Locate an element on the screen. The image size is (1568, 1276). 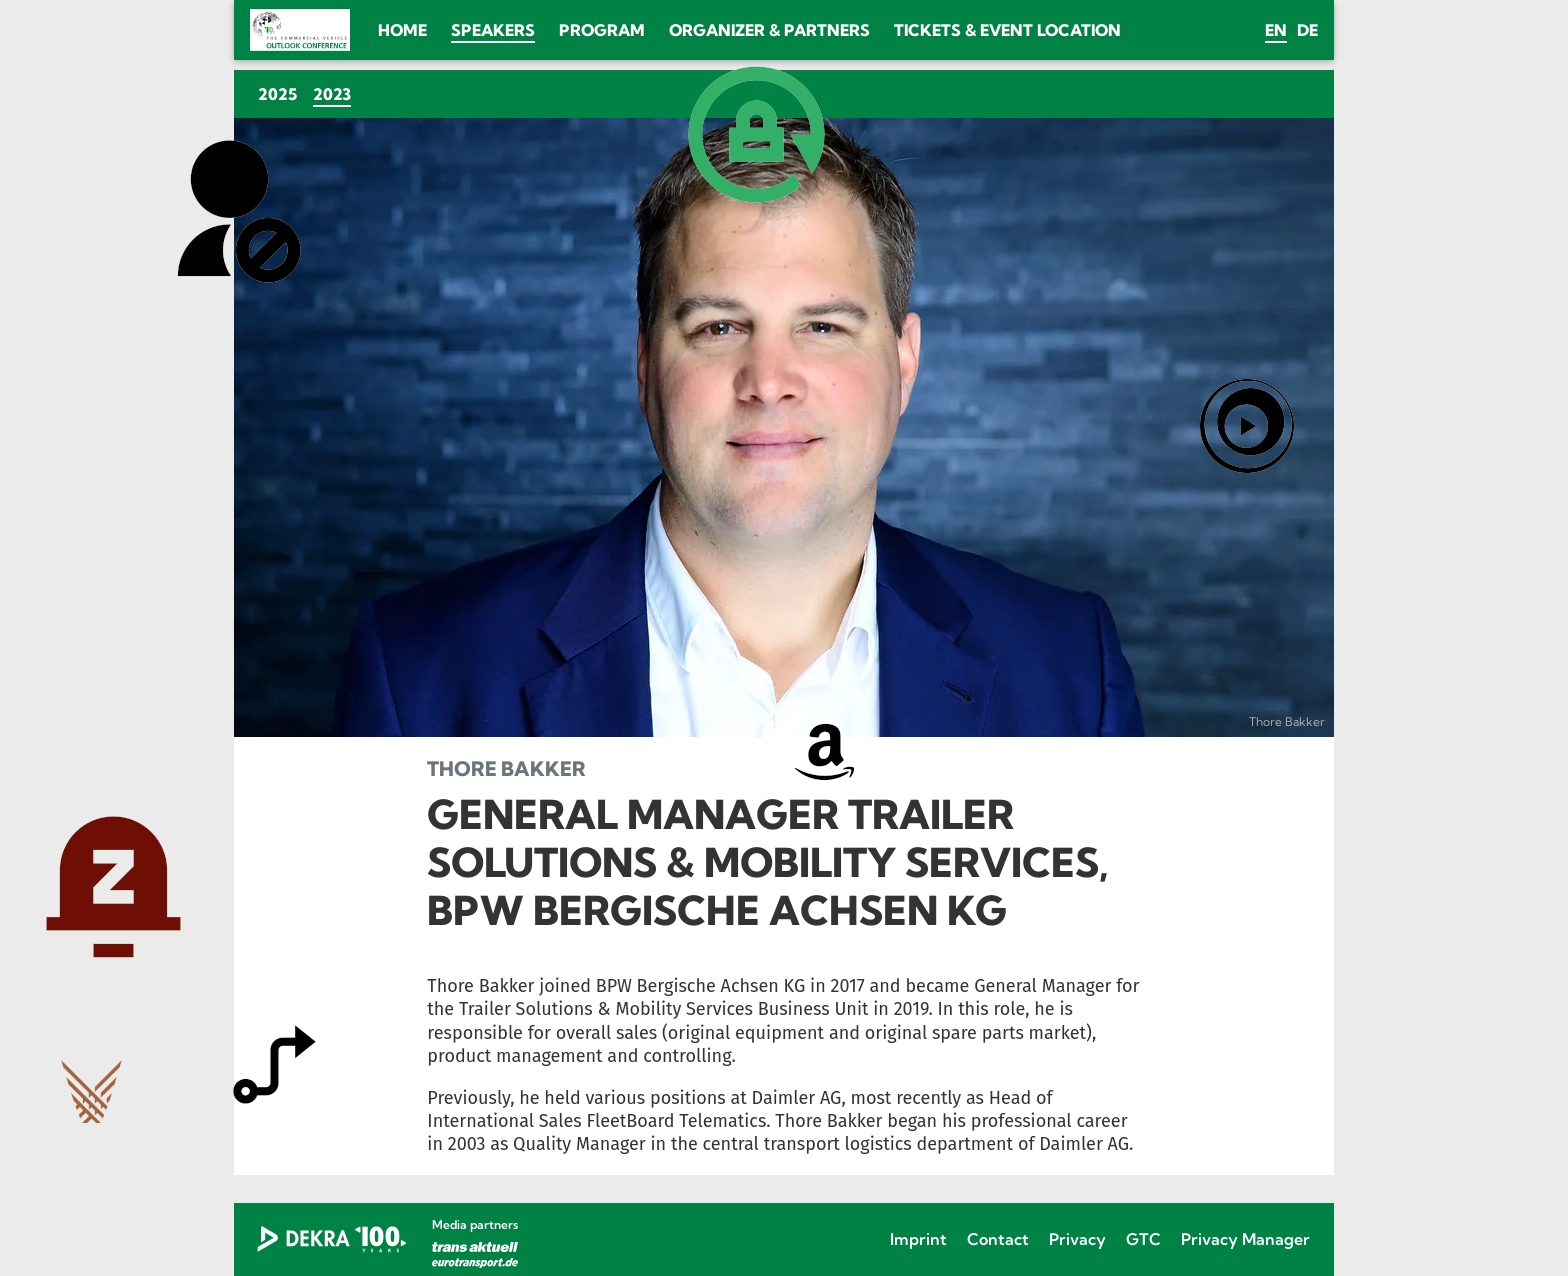
snooze notifications temporarily is located at coordinates (113, 883).